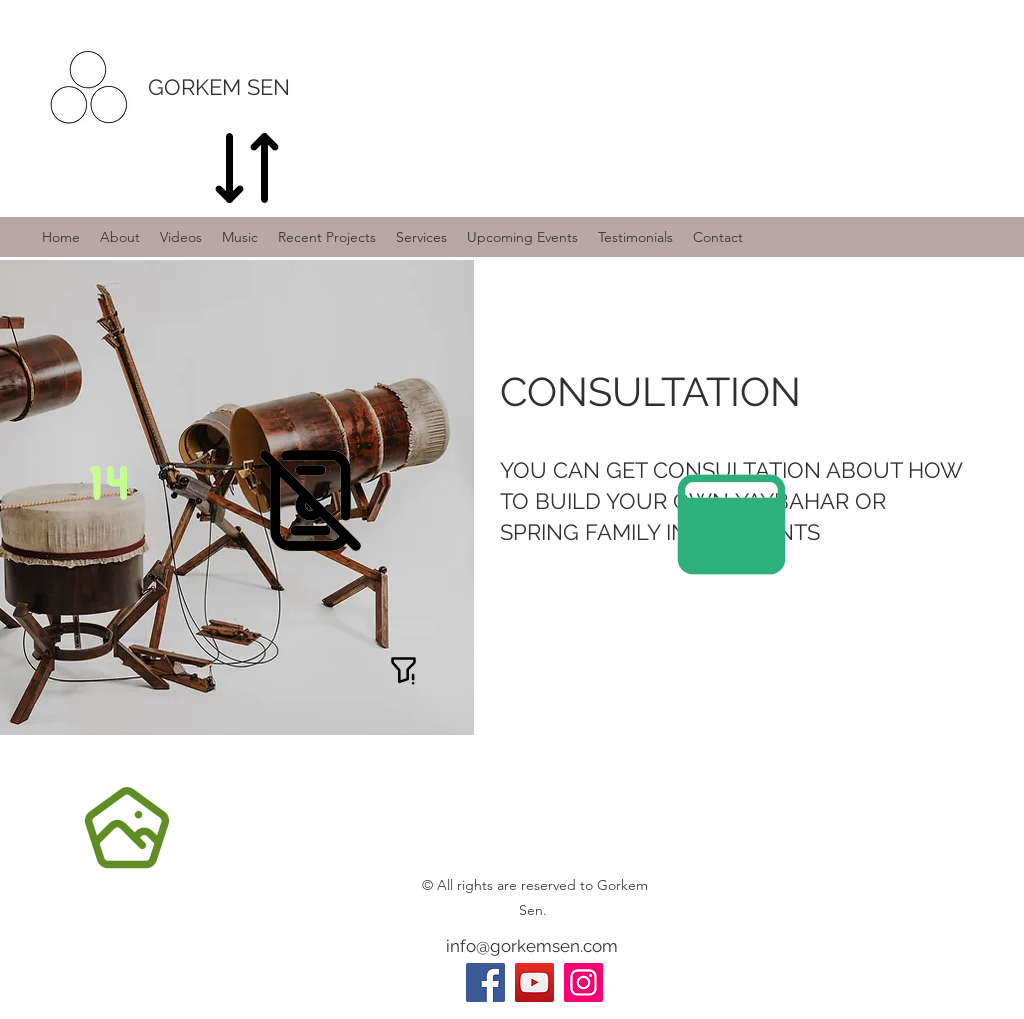 The width and height of the screenshot is (1024, 1019). What do you see at coordinates (731, 524) in the screenshot?
I see `open browser or web view` at bounding box center [731, 524].